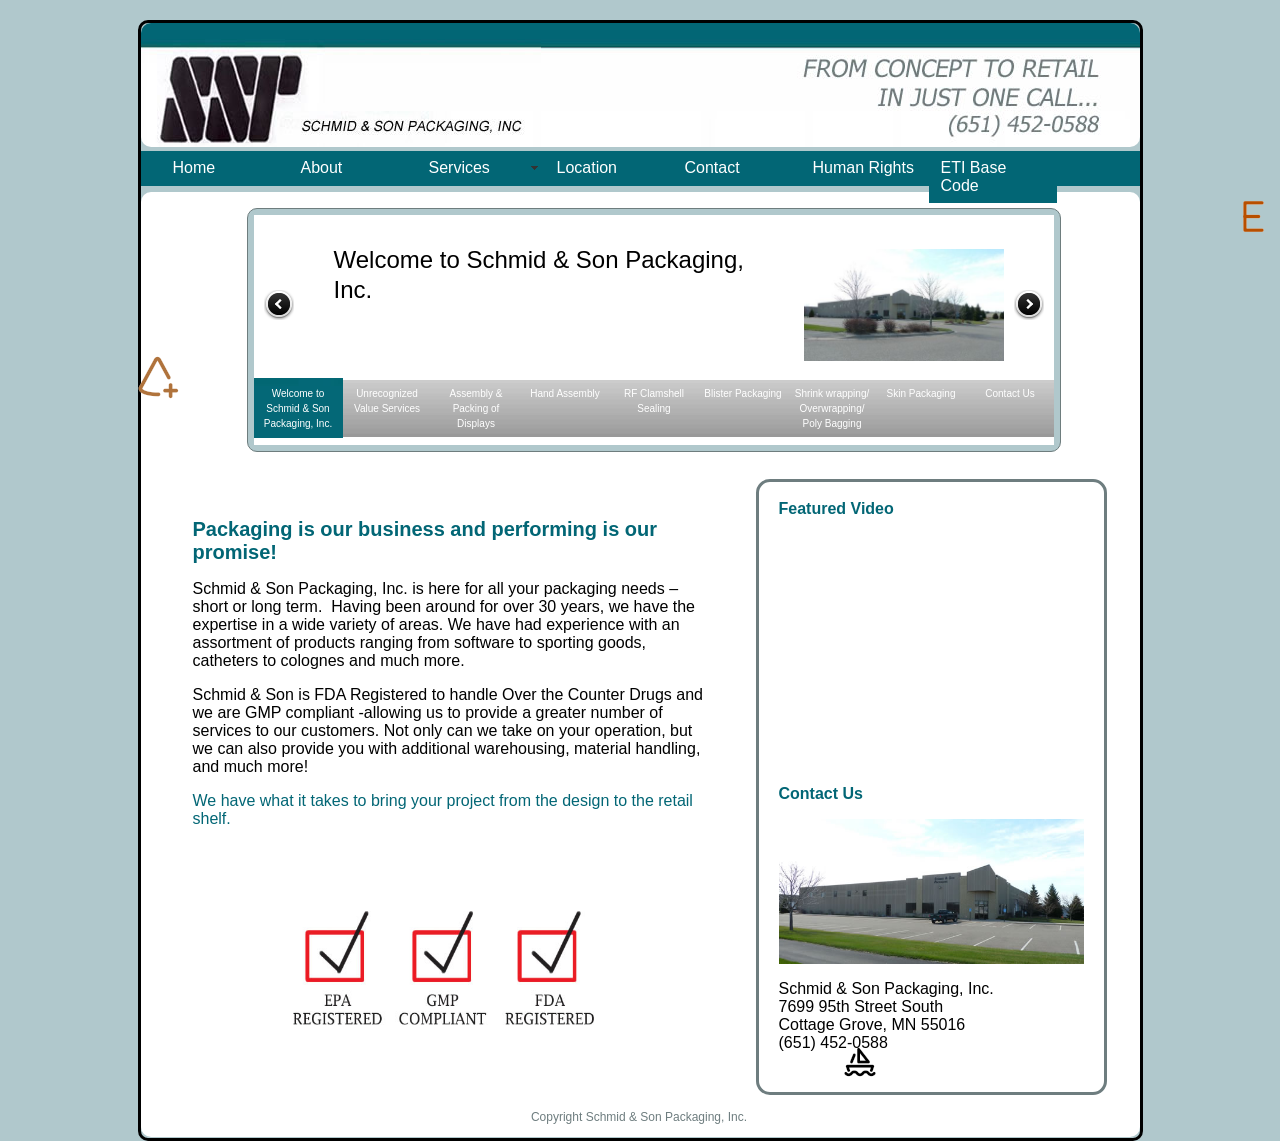 This screenshot has height=1141, width=1280. I want to click on add a new cone or marker, so click(157, 377).